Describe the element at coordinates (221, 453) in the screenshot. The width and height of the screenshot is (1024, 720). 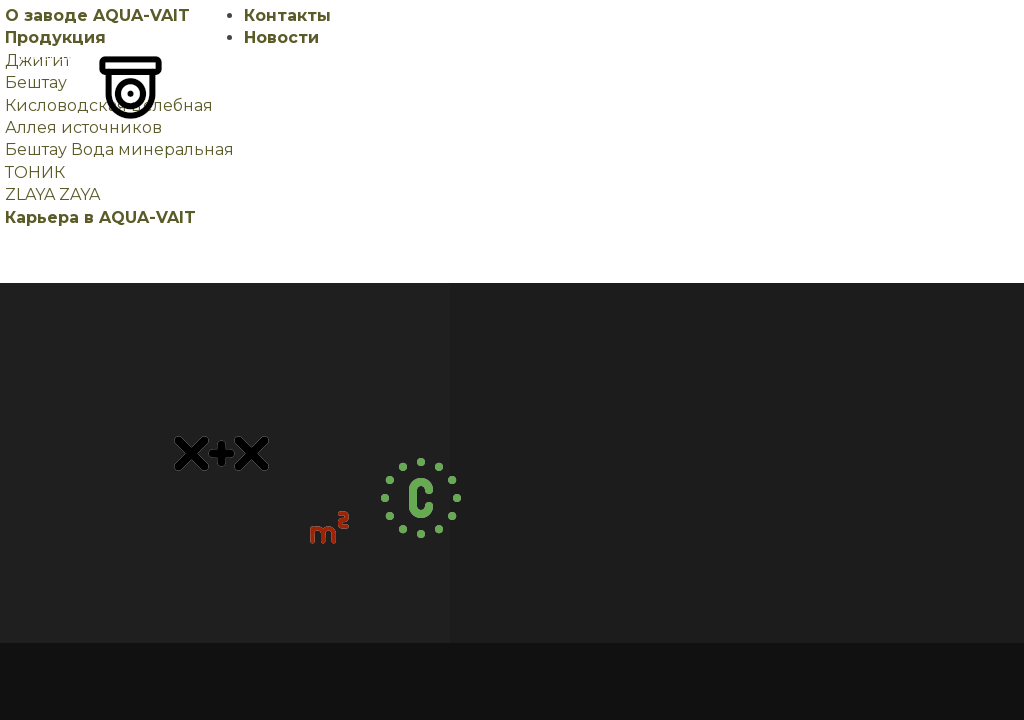
I see `mathematical expression or formula input` at that location.